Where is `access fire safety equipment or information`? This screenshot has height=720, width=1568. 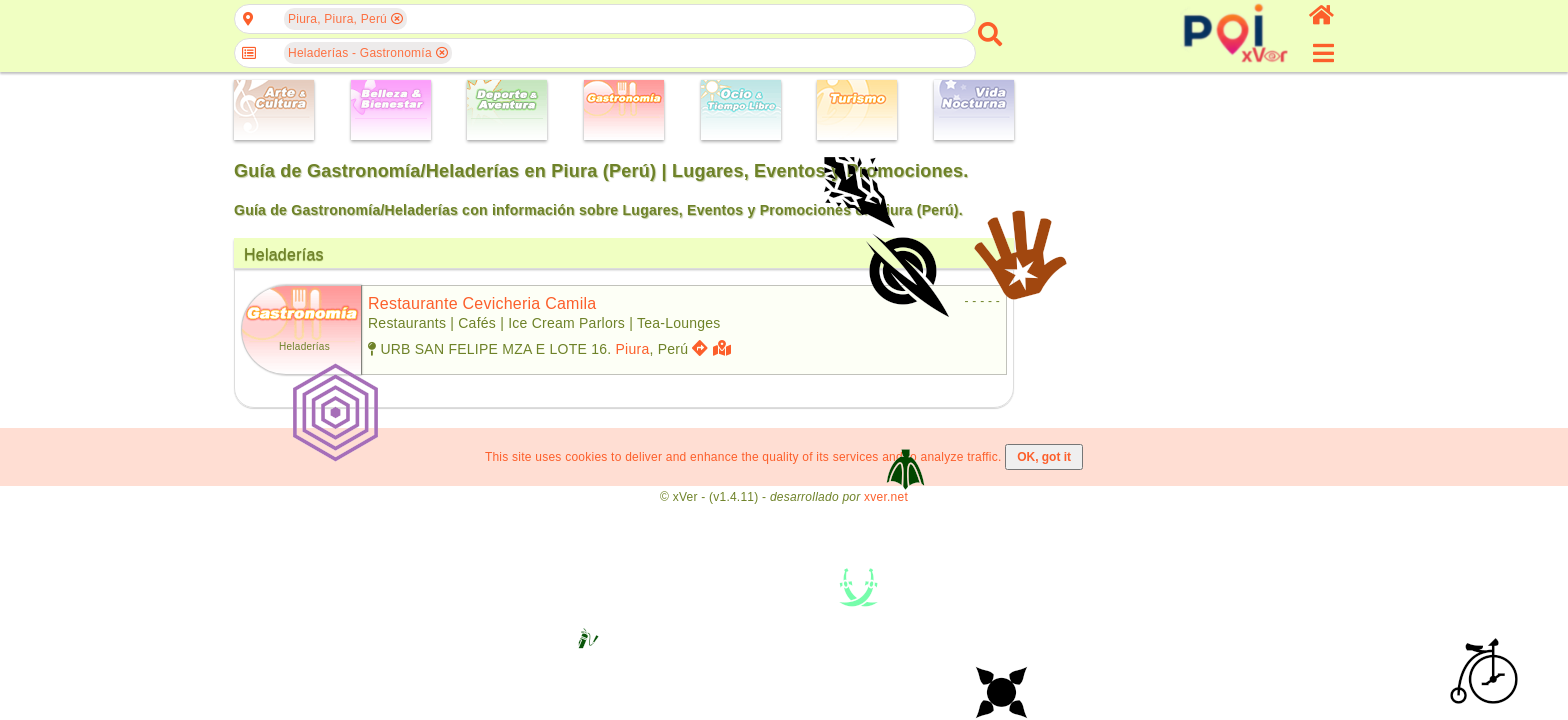 access fire safety equipment or information is located at coordinates (589, 638).